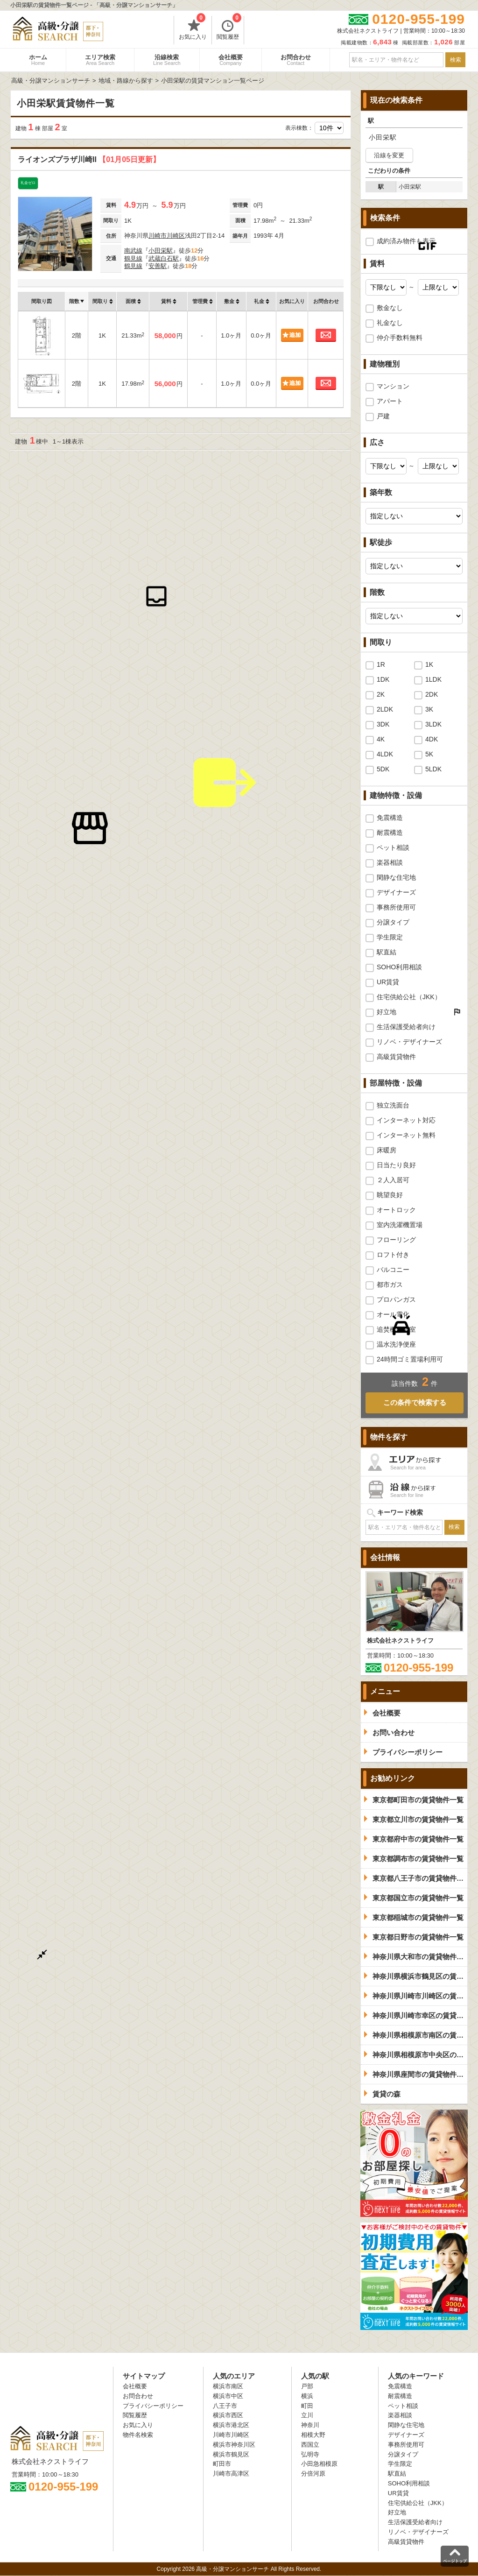 The height and width of the screenshot is (2576, 478). I want to click on access your inbox, so click(156, 596).